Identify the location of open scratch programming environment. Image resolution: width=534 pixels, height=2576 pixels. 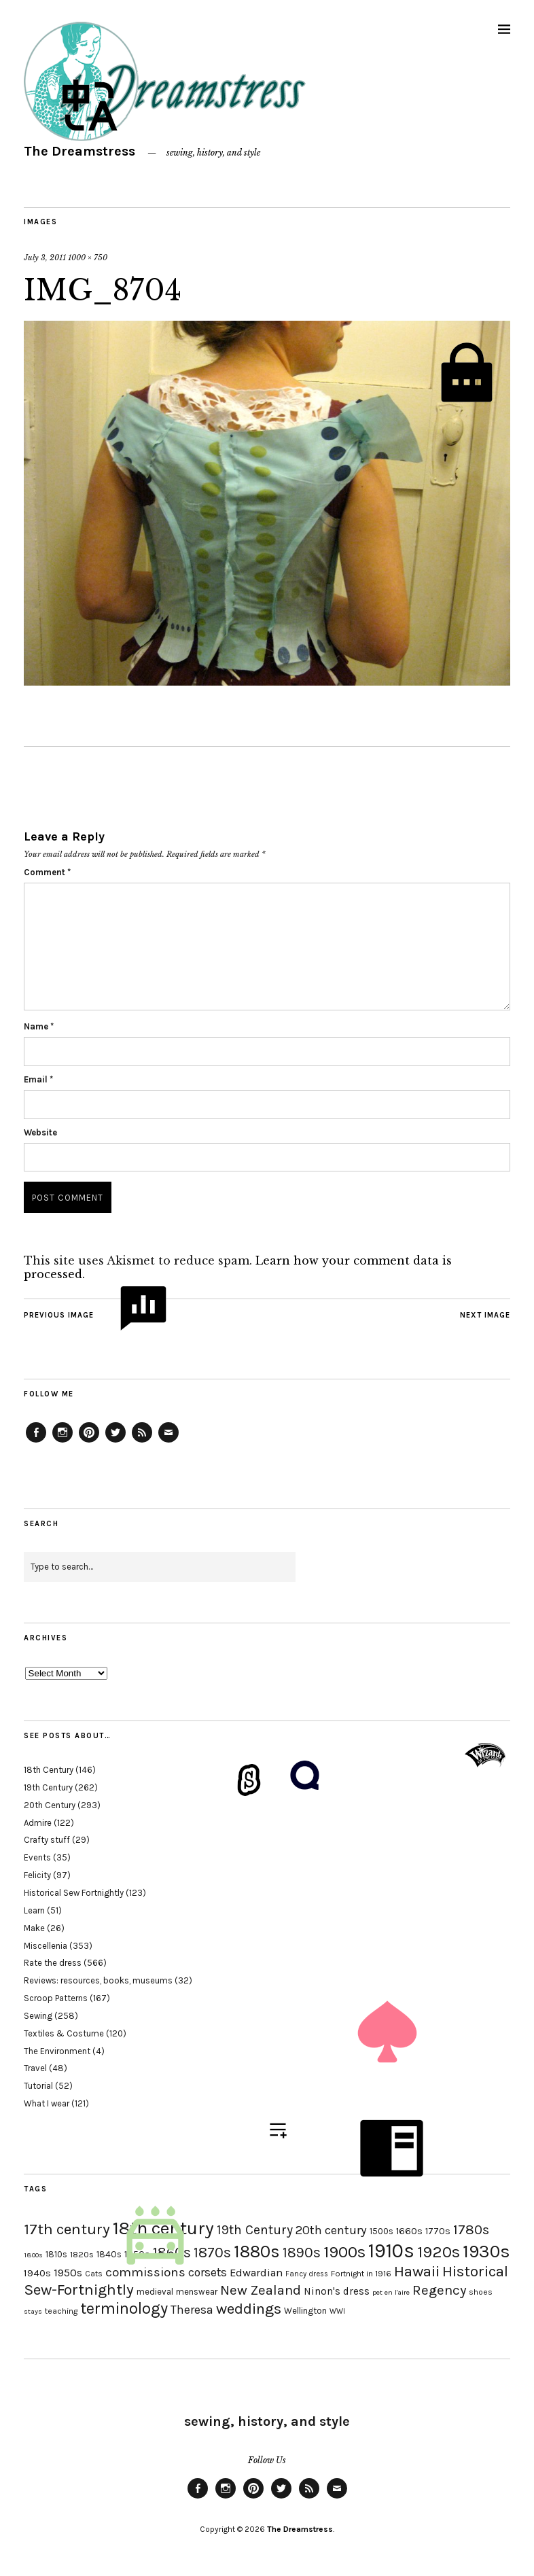
(249, 1780).